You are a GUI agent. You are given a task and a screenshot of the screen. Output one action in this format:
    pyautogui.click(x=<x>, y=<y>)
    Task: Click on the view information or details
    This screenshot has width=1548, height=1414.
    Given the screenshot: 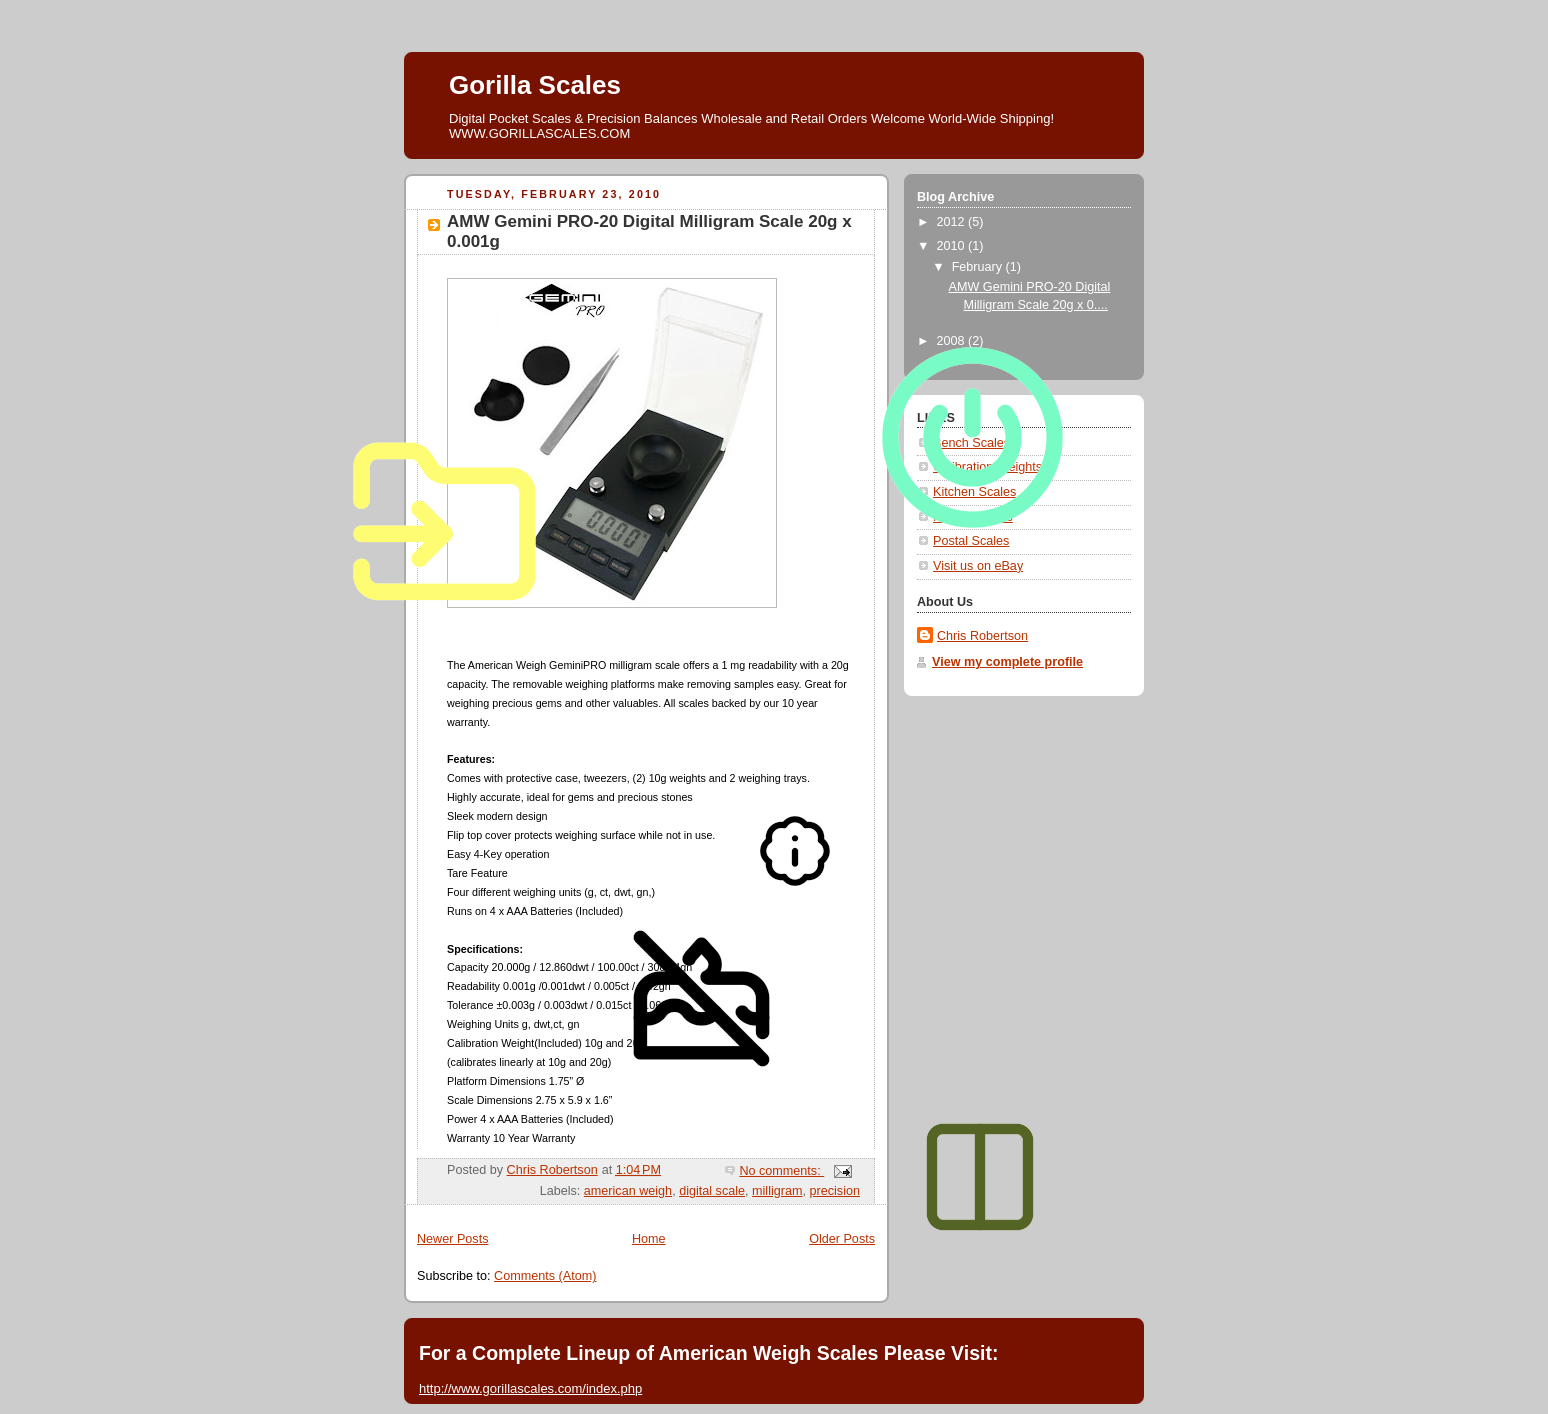 What is the action you would take?
    pyautogui.click(x=795, y=851)
    